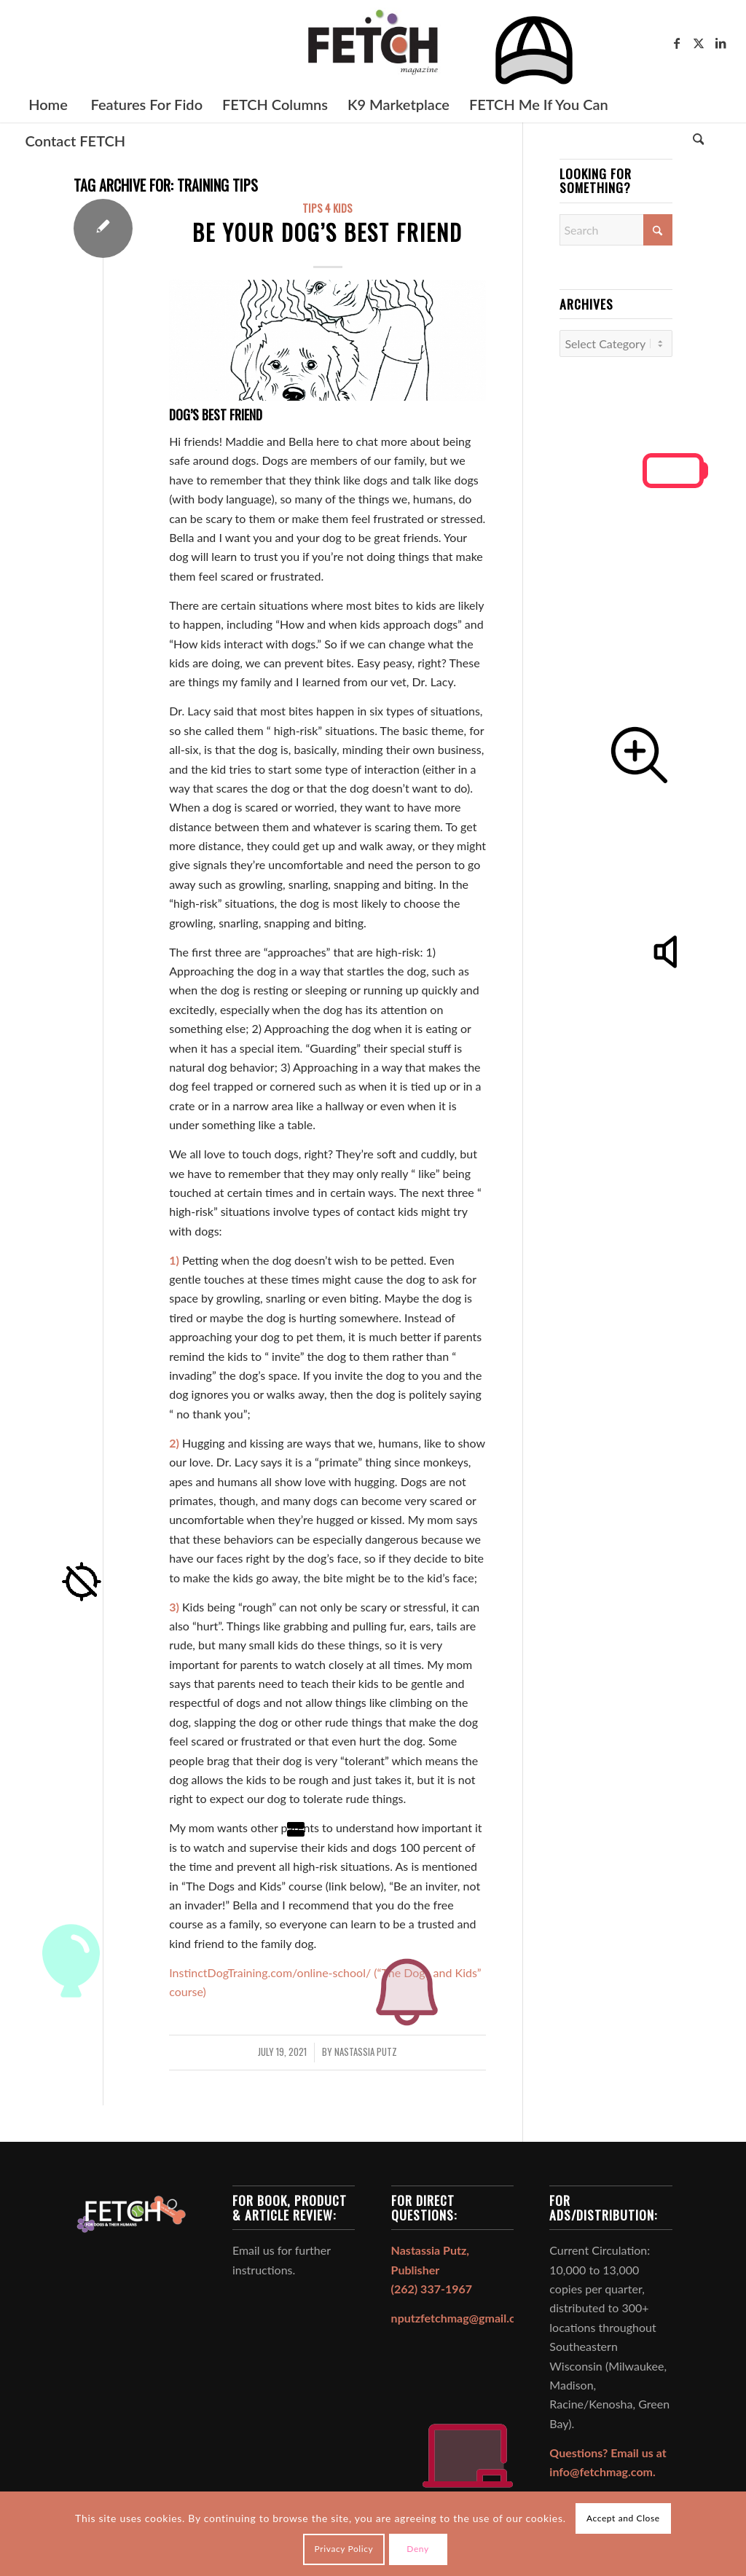 The height and width of the screenshot is (2576, 746). Describe the element at coordinates (82, 1582) in the screenshot. I see `GPS or location services are disabled` at that location.